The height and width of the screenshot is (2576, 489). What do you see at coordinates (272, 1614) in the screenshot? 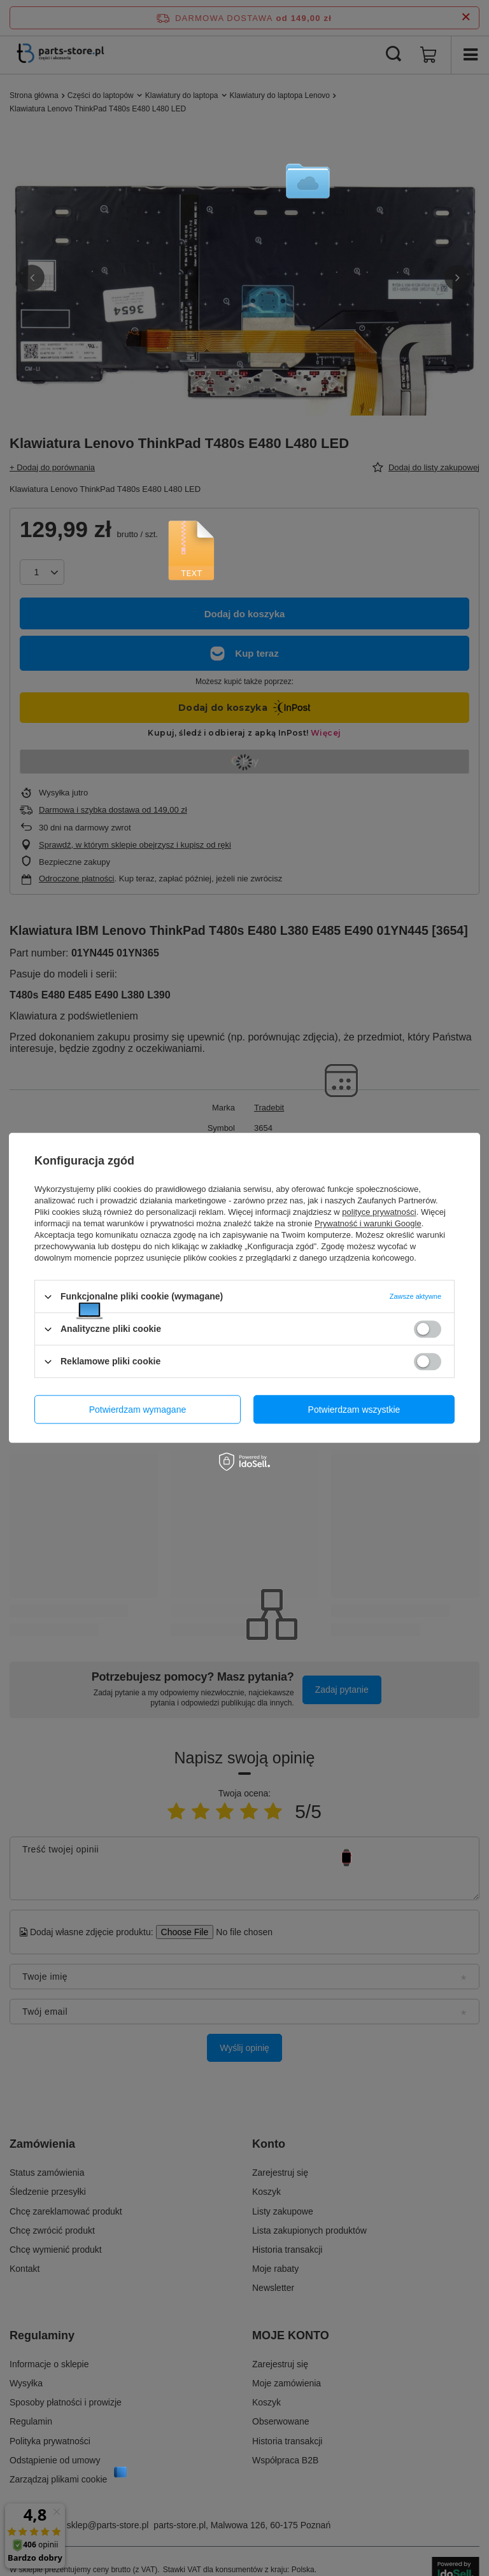
I see `open gtk4 node editor application` at bounding box center [272, 1614].